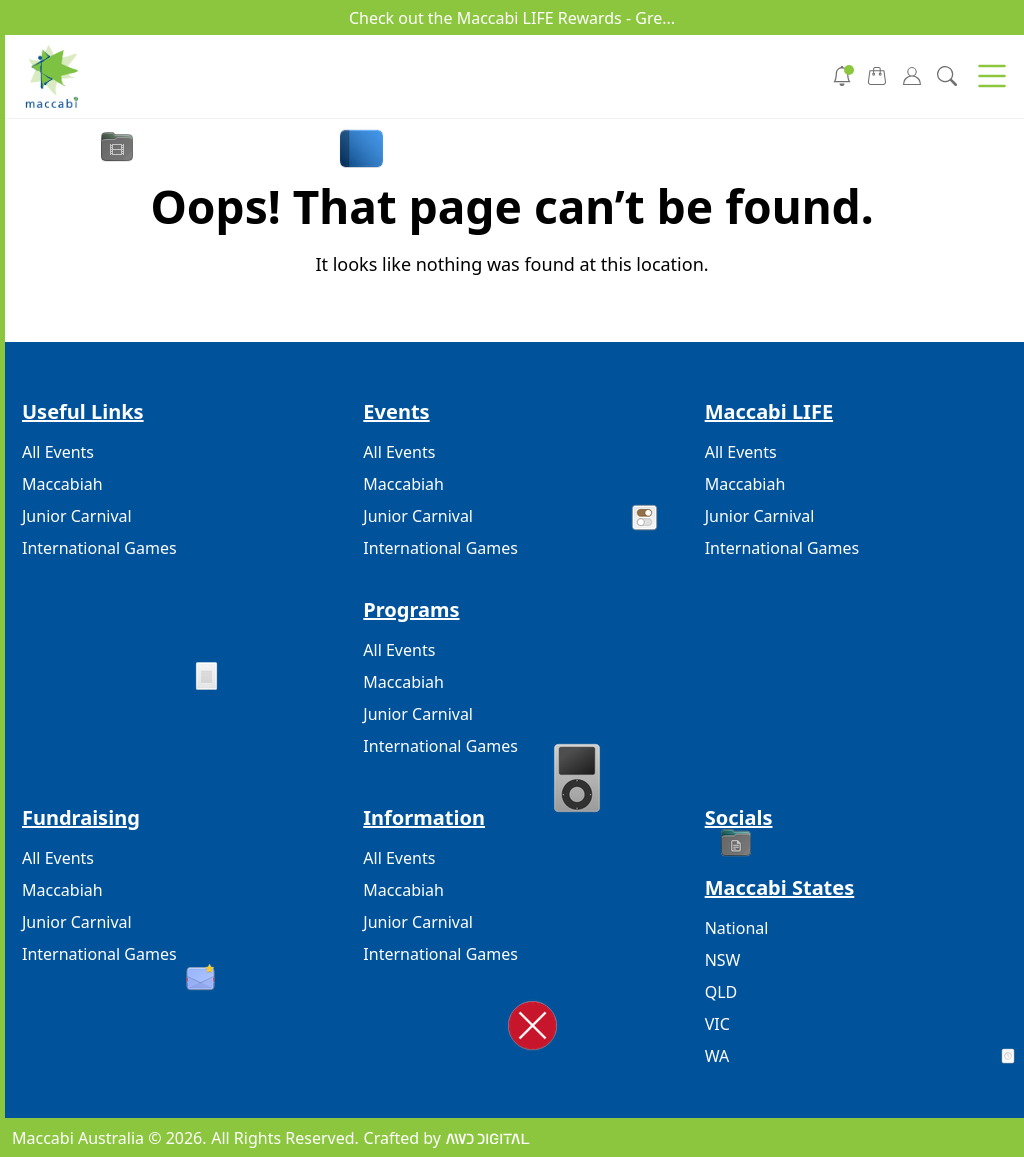 This screenshot has width=1024, height=1157. I want to click on open a text template file, so click(206, 676).